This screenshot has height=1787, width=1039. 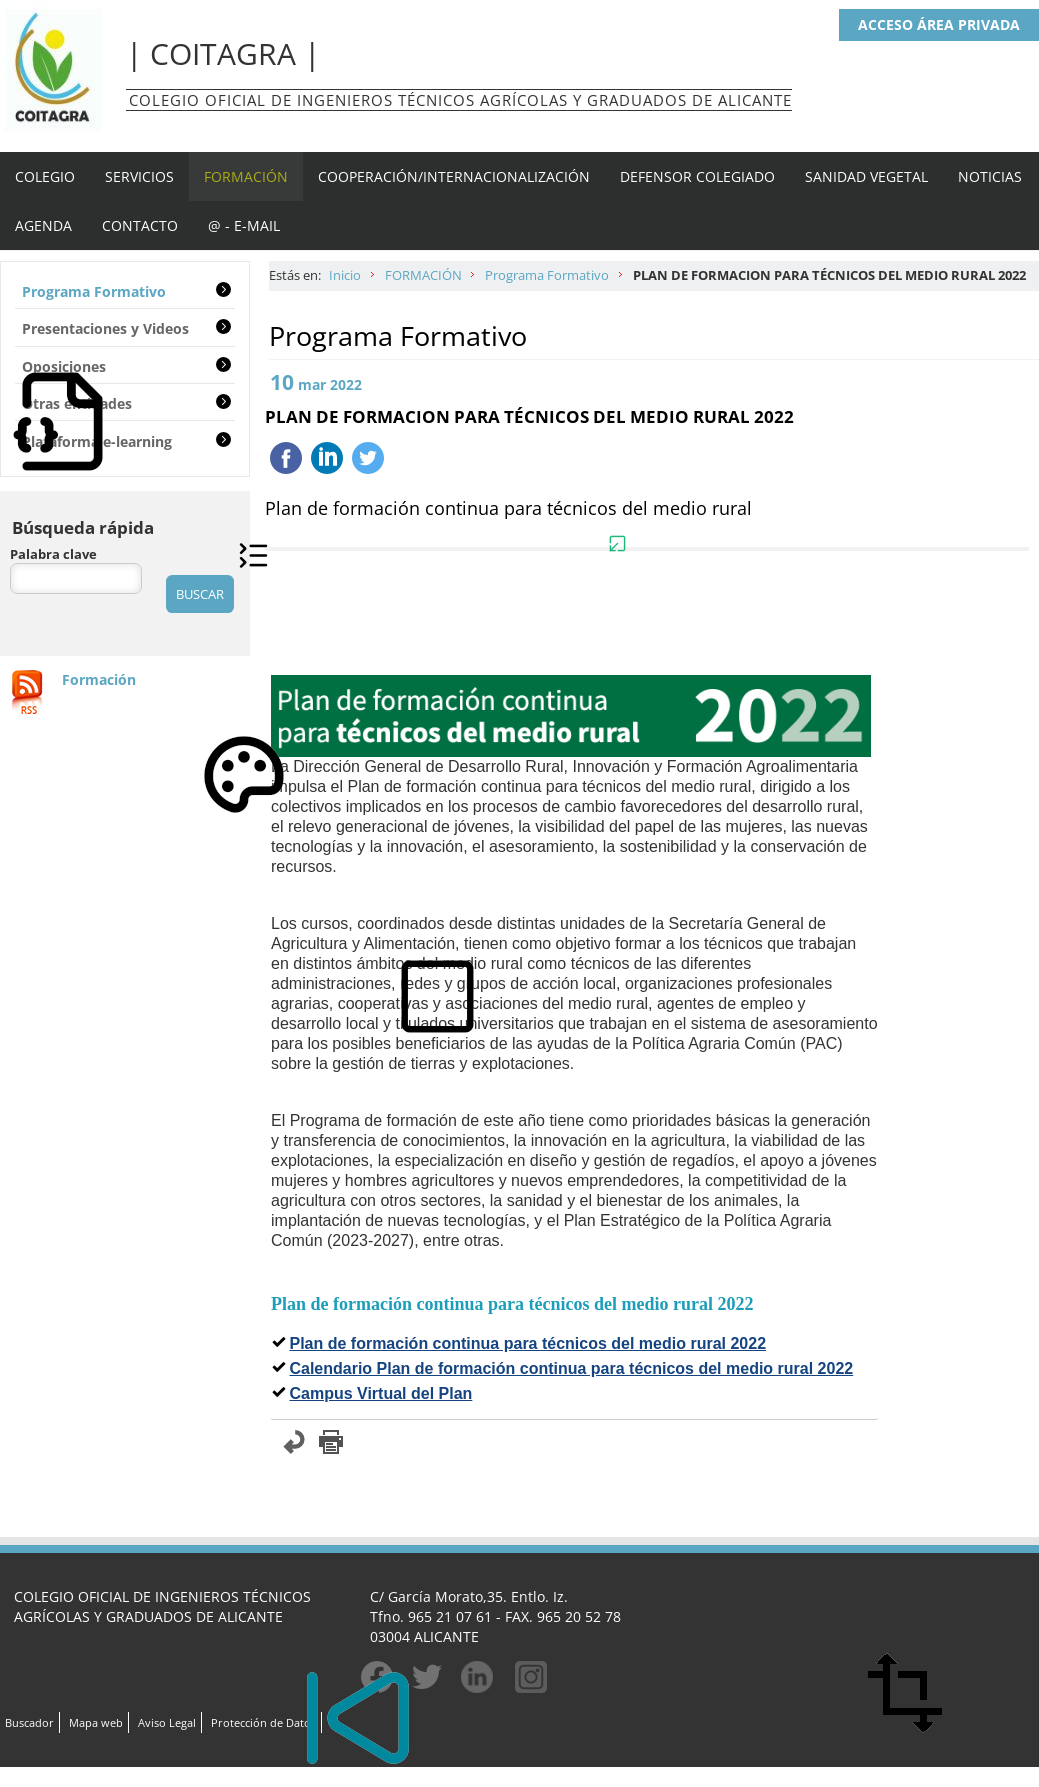 What do you see at coordinates (244, 776) in the screenshot?
I see `access color or theme settings` at bounding box center [244, 776].